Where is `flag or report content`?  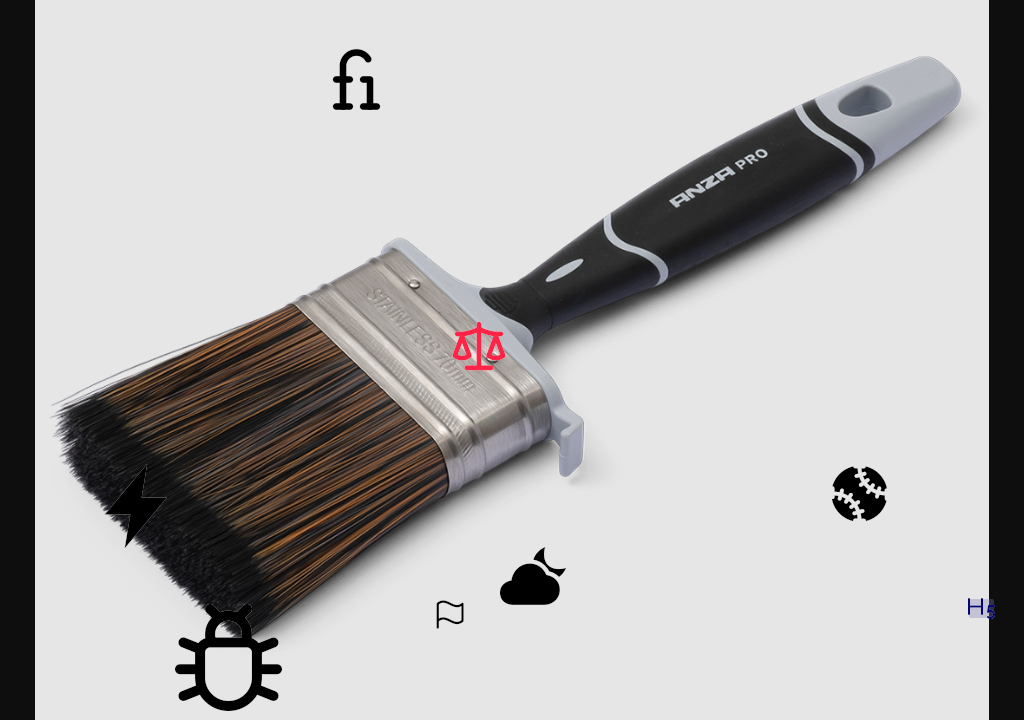 flag or report content is located at coordinates (449, 614).